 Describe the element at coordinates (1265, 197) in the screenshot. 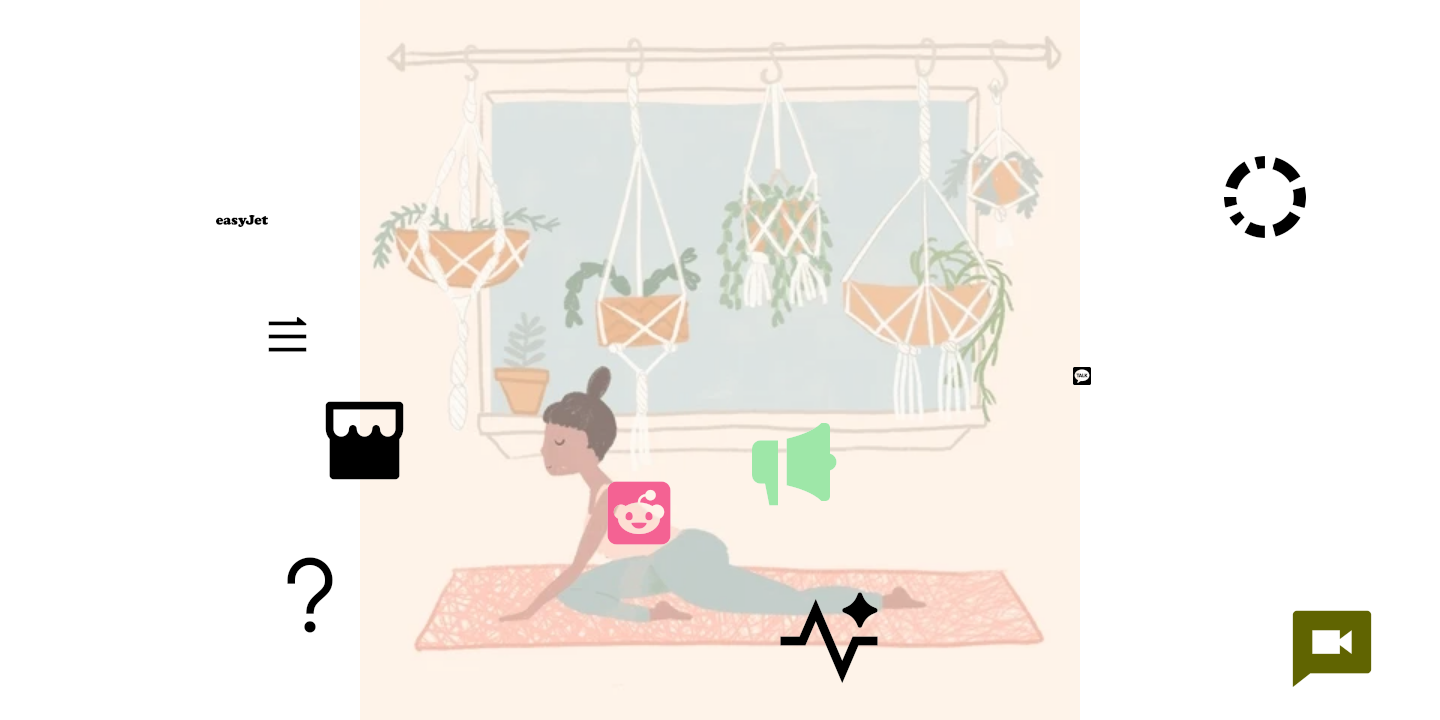

I see `link to codacy code quality platform` at that location.